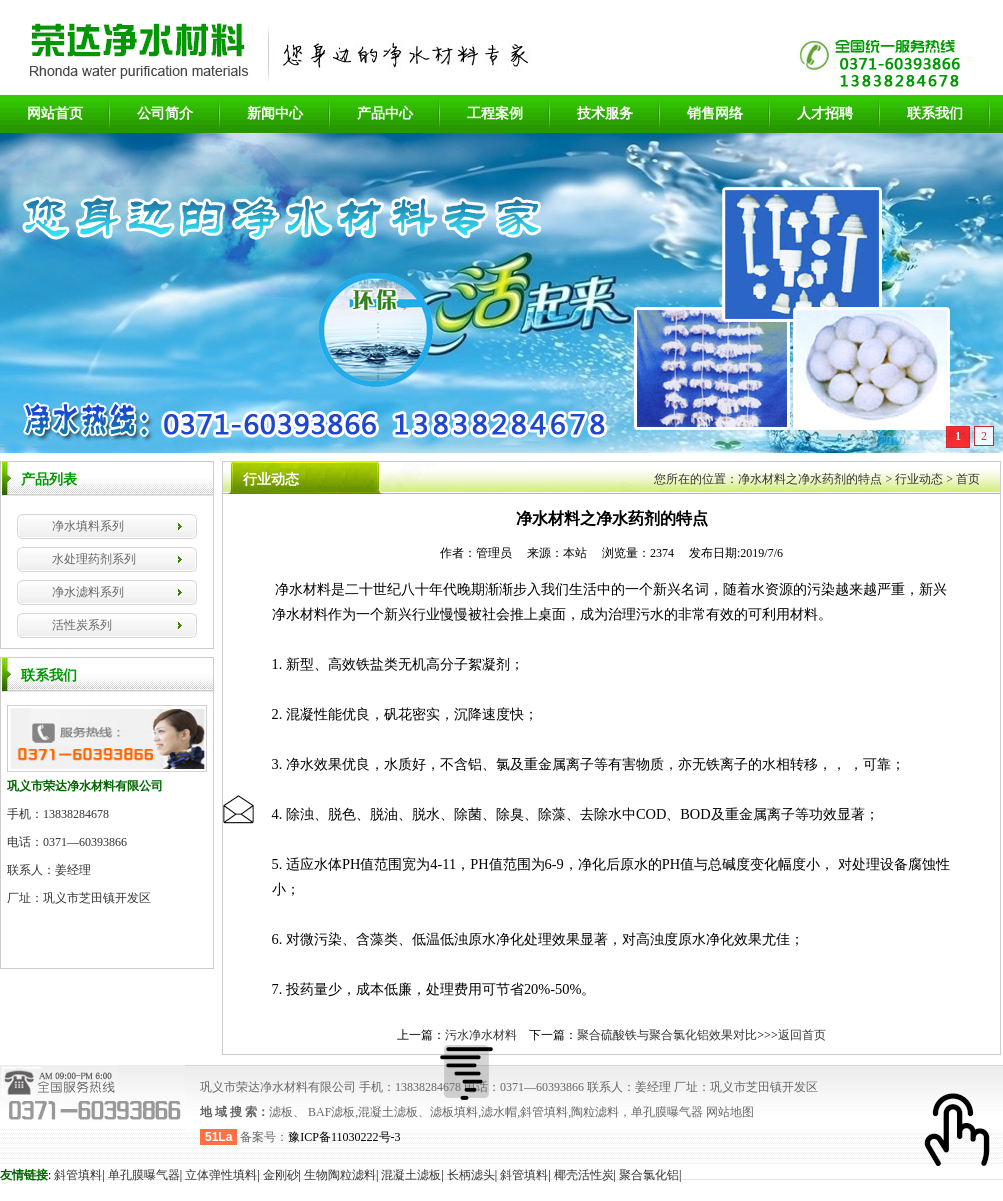  I want to click on indicates severe weather alert or tornado warning, so click(466, 1071).